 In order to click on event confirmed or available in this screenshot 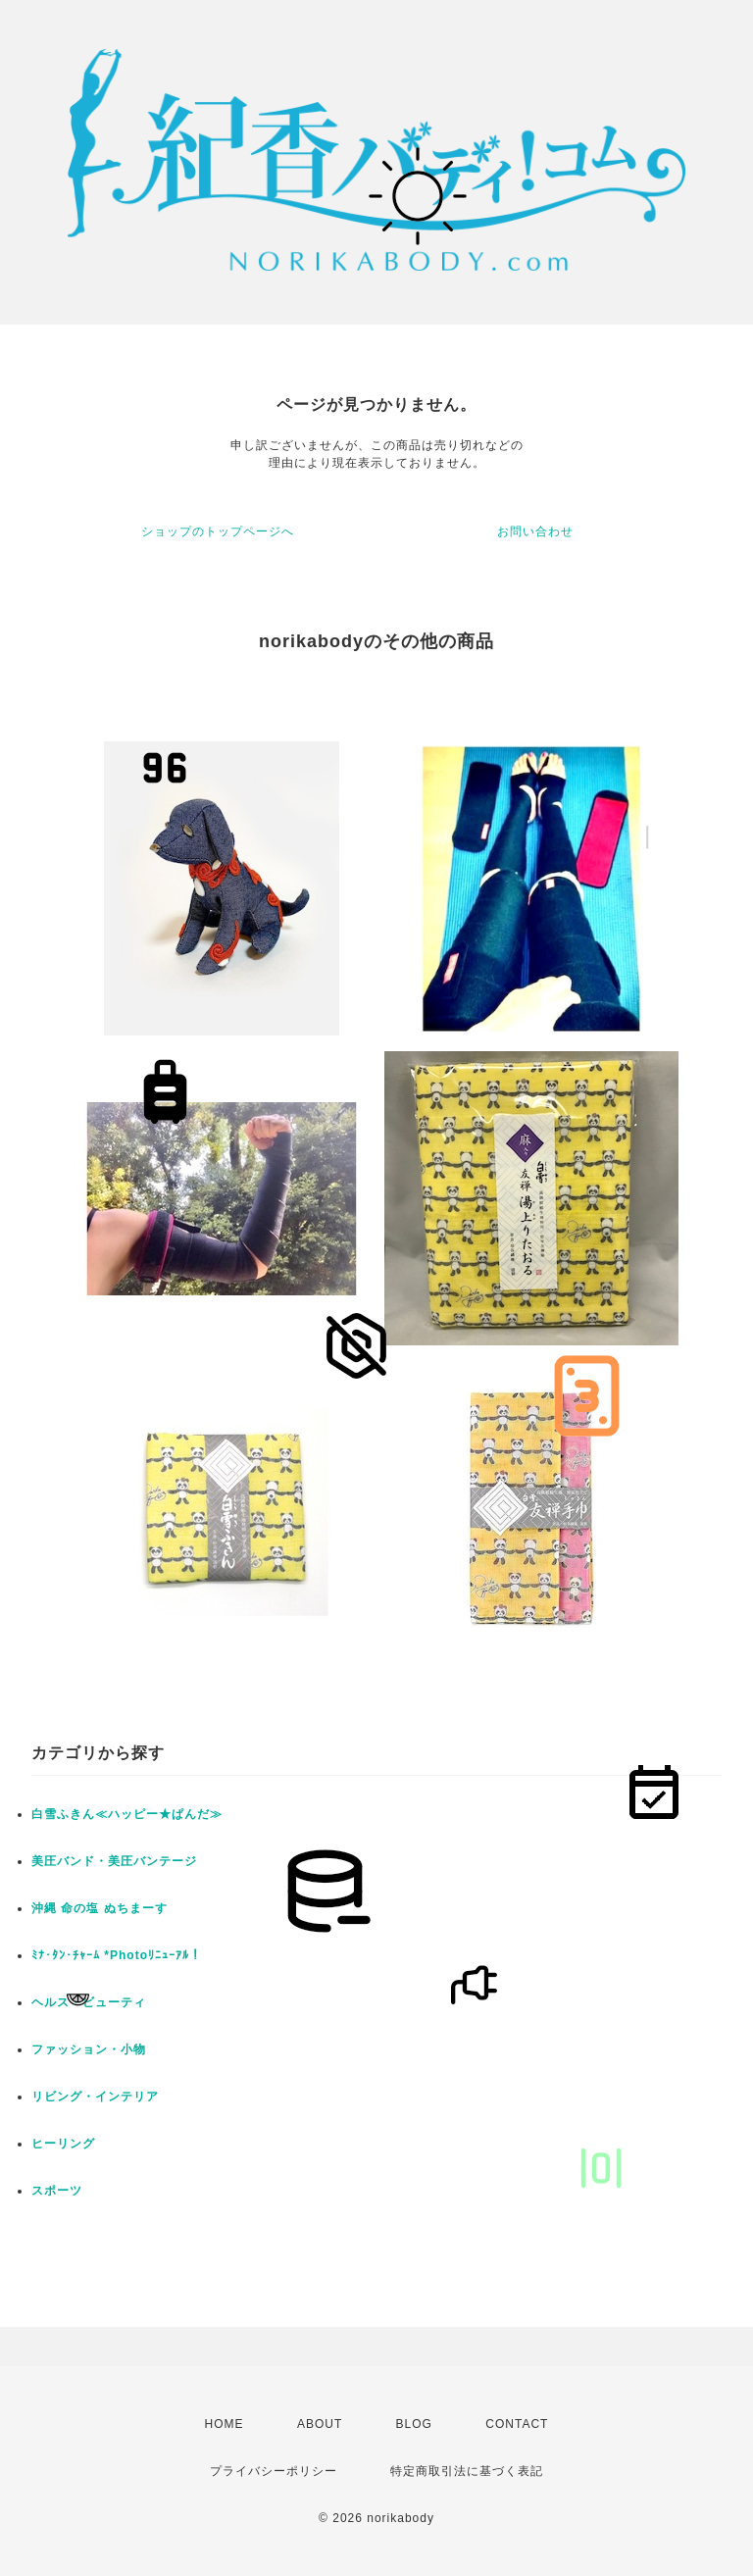, I will do `click(654, 1794)`.